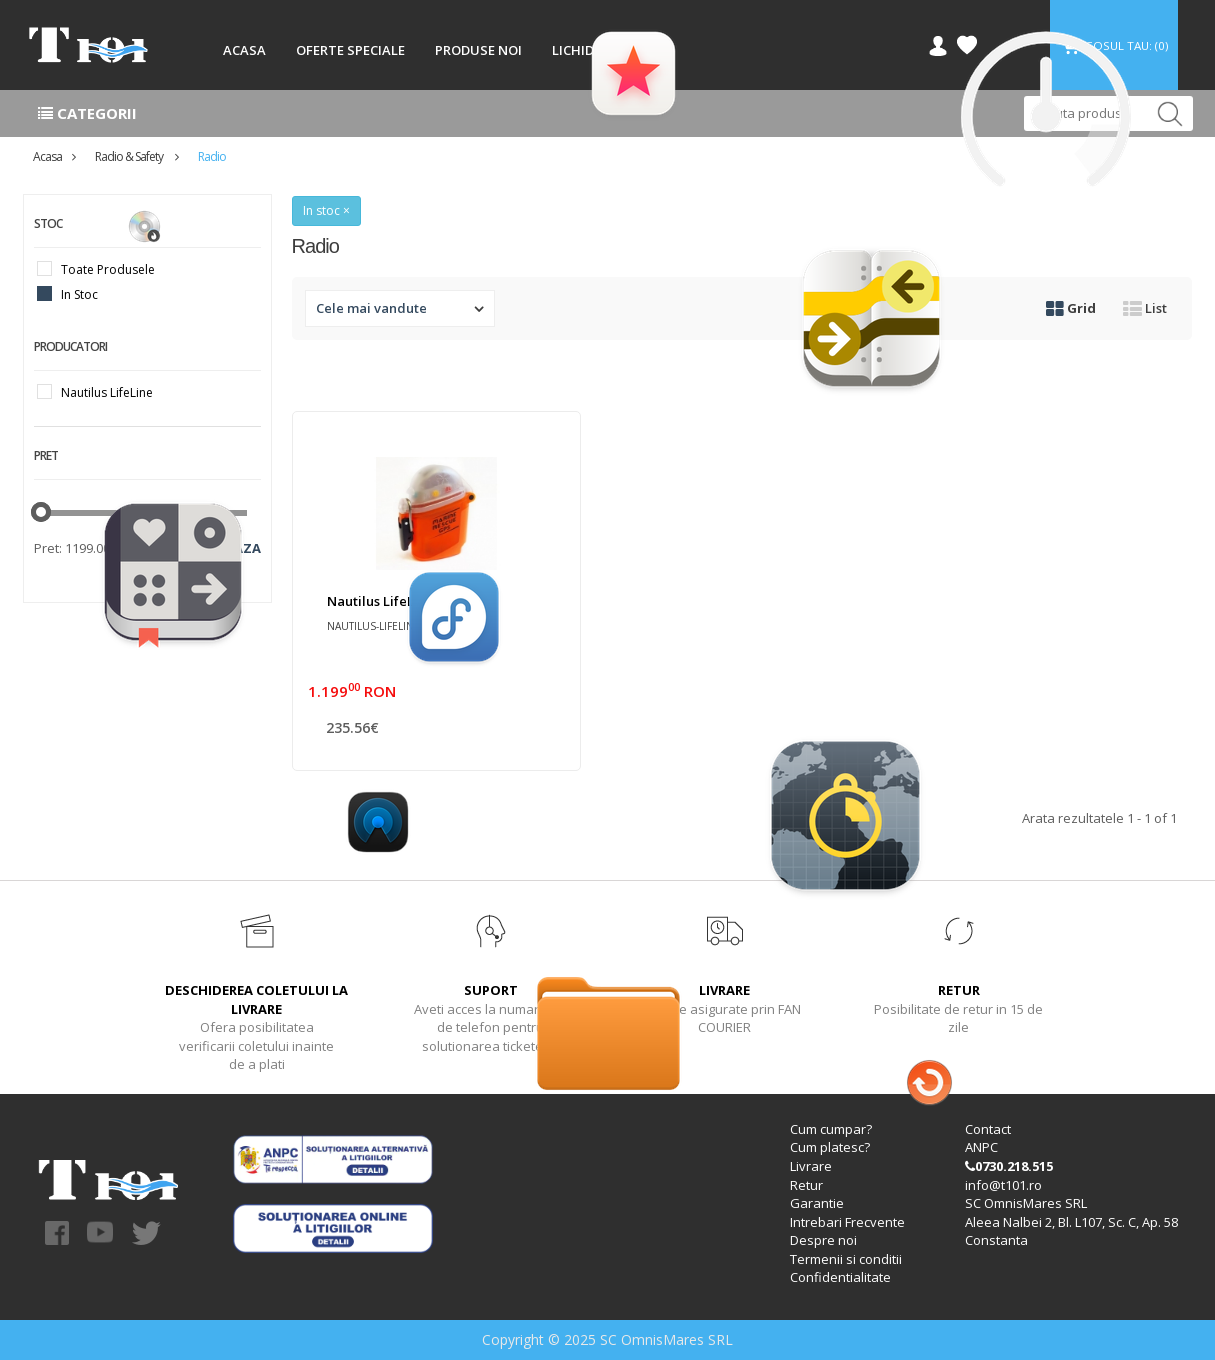 The width and height of the screenshot is (1215, 1360). What do you see at coordinates (929, 1082) in the screenshot?
I see `open ubuntu livepatch settings` at bounding box center [929, 1082].